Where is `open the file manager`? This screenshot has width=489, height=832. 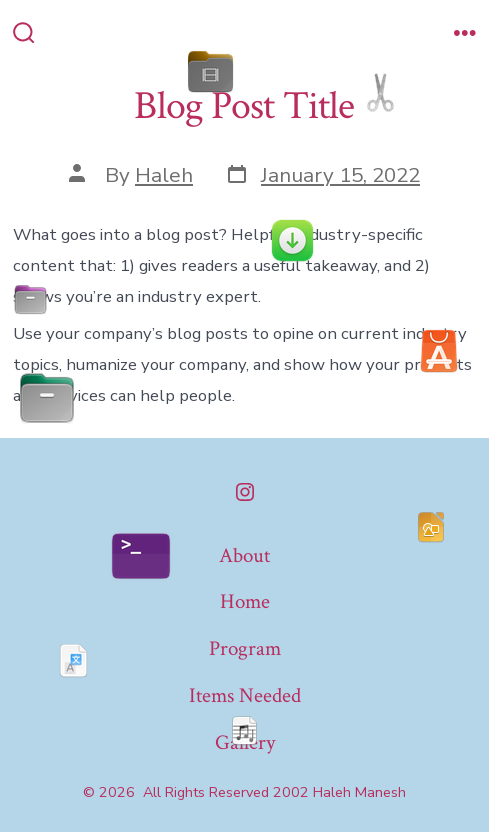 open the file manager is located at coordinates (47, 398).